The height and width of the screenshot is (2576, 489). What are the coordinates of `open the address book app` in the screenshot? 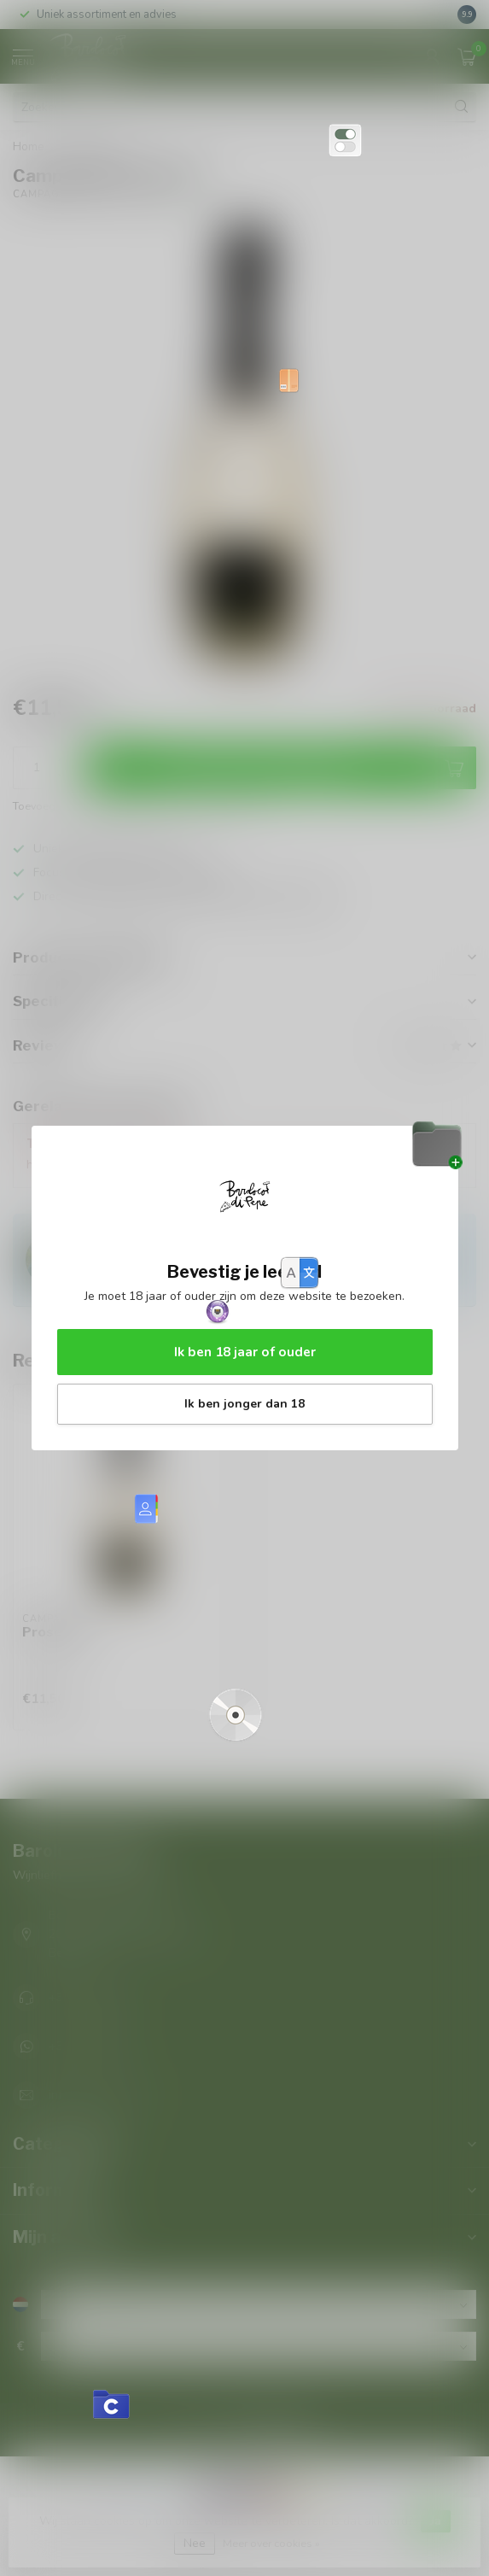 It's located at (146, 1508).